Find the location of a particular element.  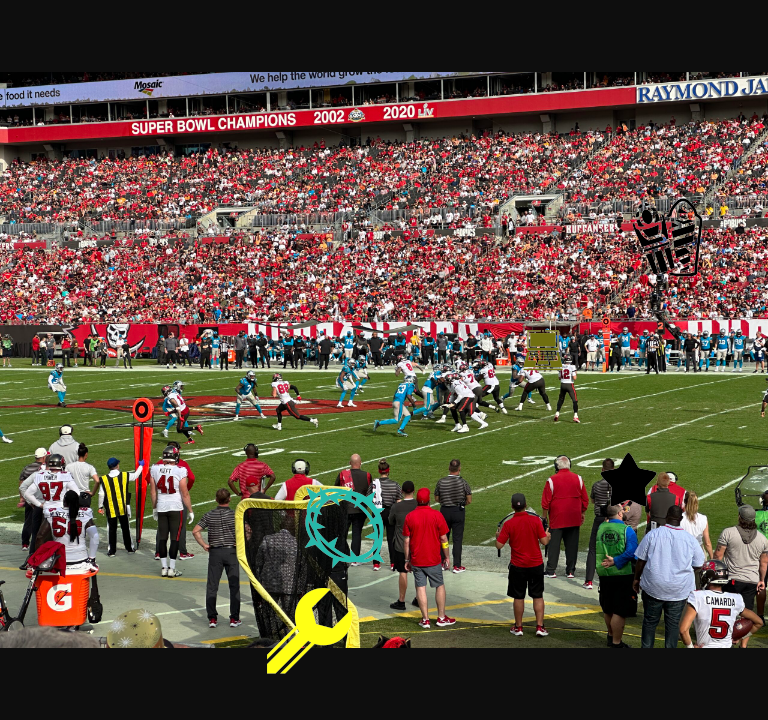

access desktop or laptop version of the site is located at coordinates (543, 350).